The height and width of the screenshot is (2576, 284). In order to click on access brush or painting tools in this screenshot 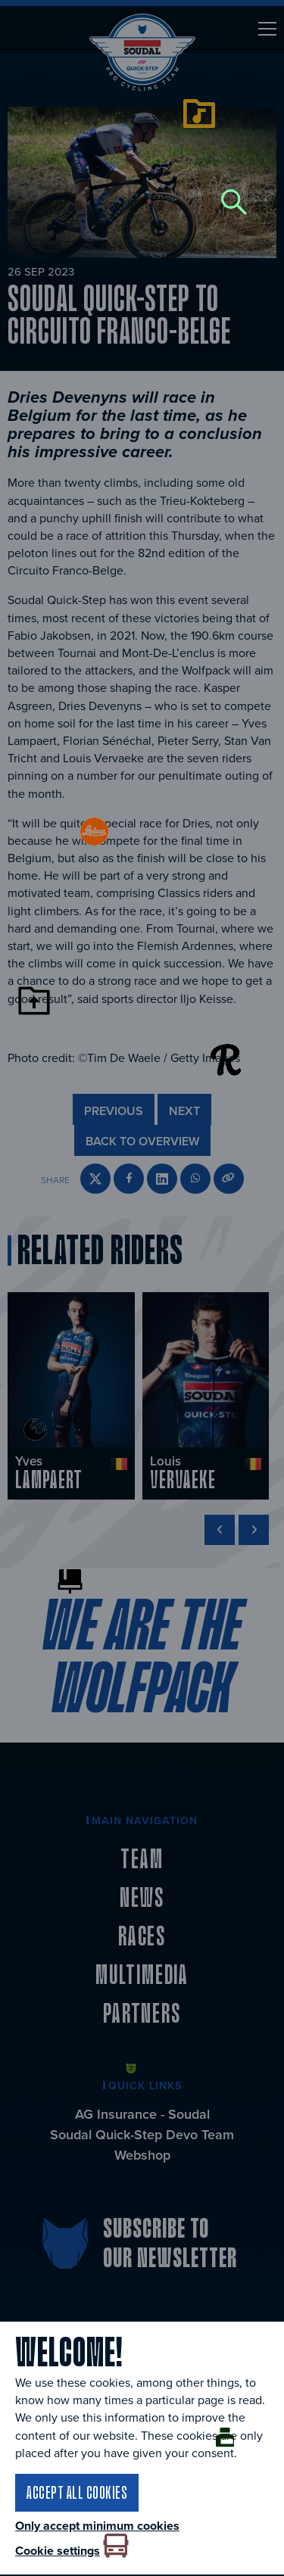, I will do `click(70, 1580)`.